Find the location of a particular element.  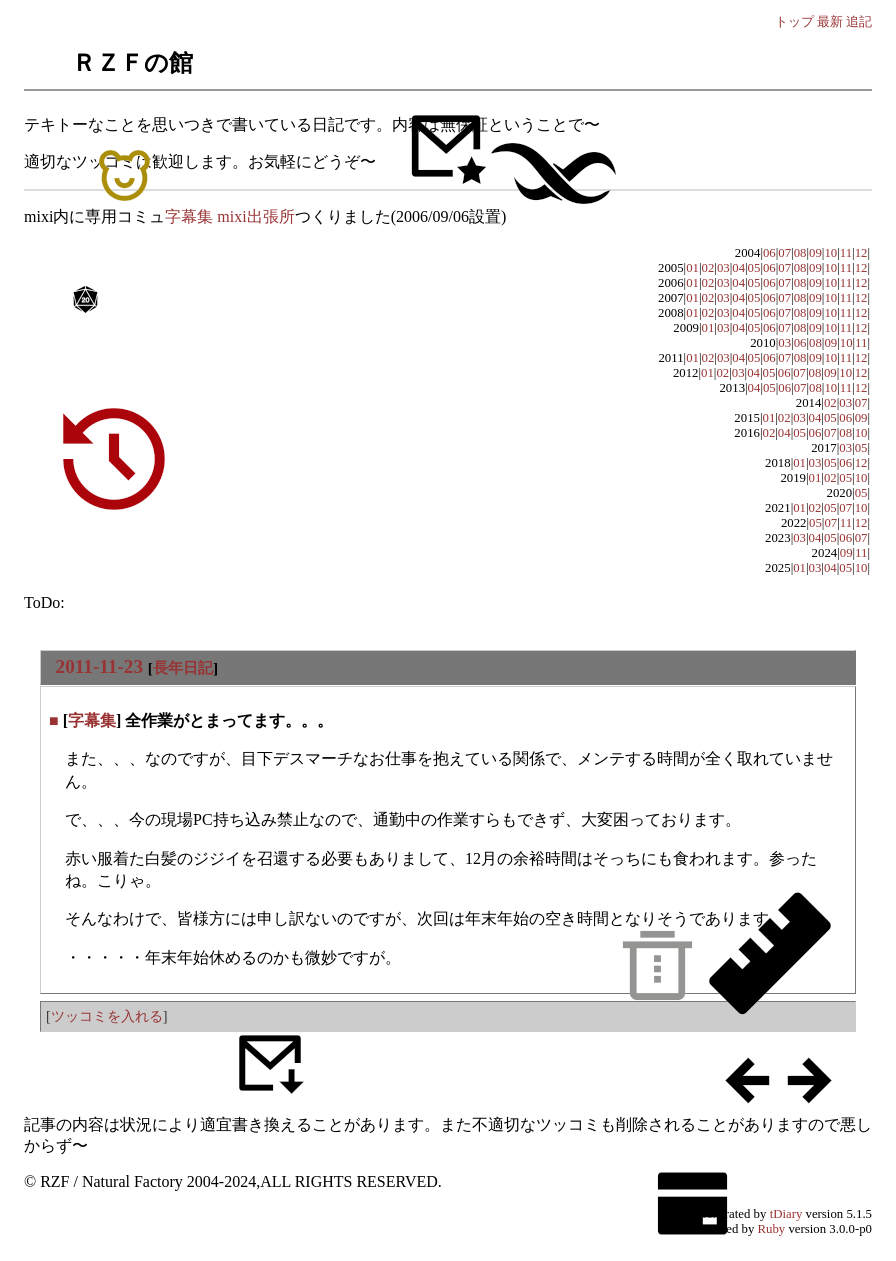

view starred or important emails is located at coordinates (446, 146).